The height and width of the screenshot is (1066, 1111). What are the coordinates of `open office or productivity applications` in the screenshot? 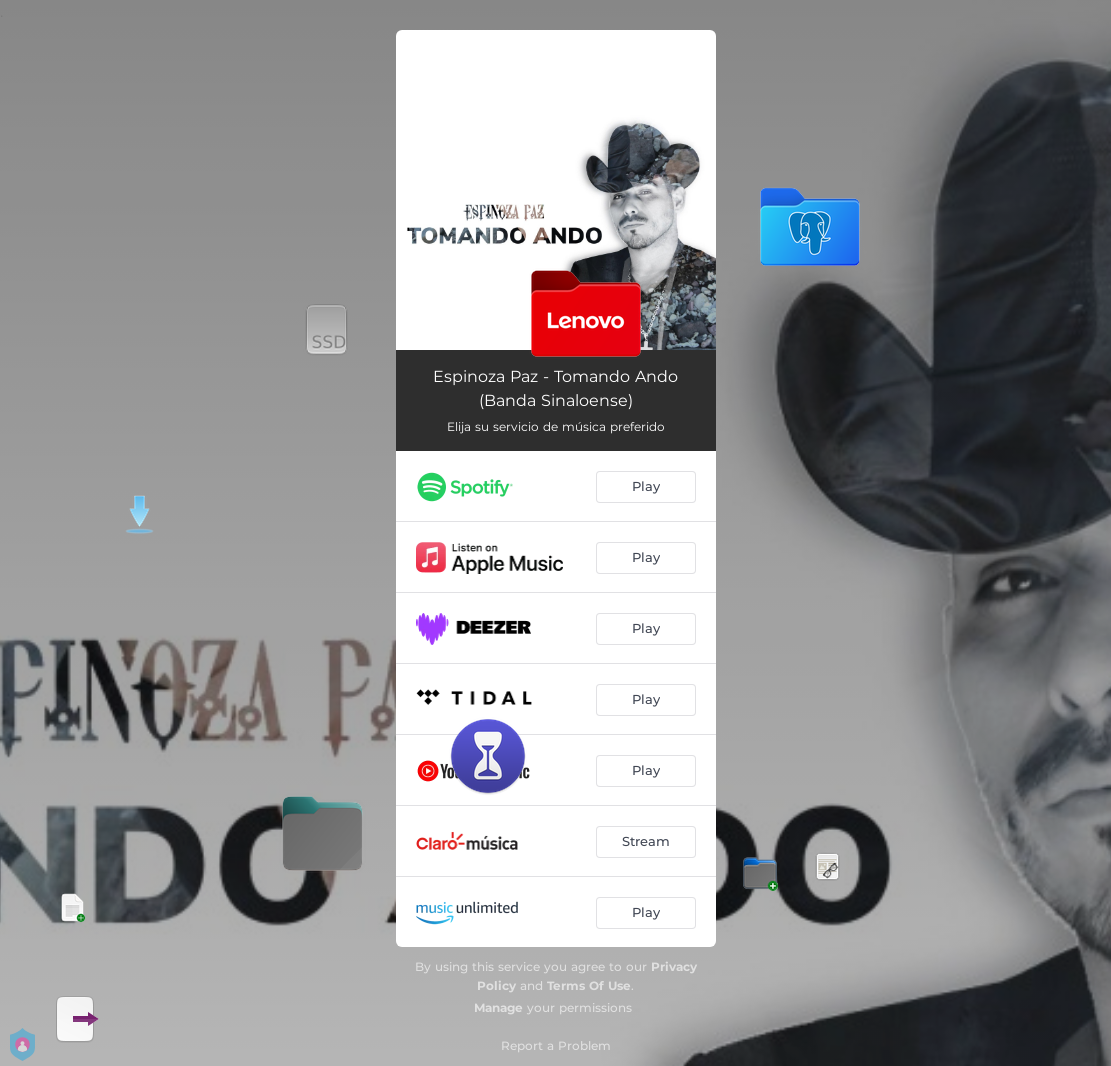 It's located at (827, 866).